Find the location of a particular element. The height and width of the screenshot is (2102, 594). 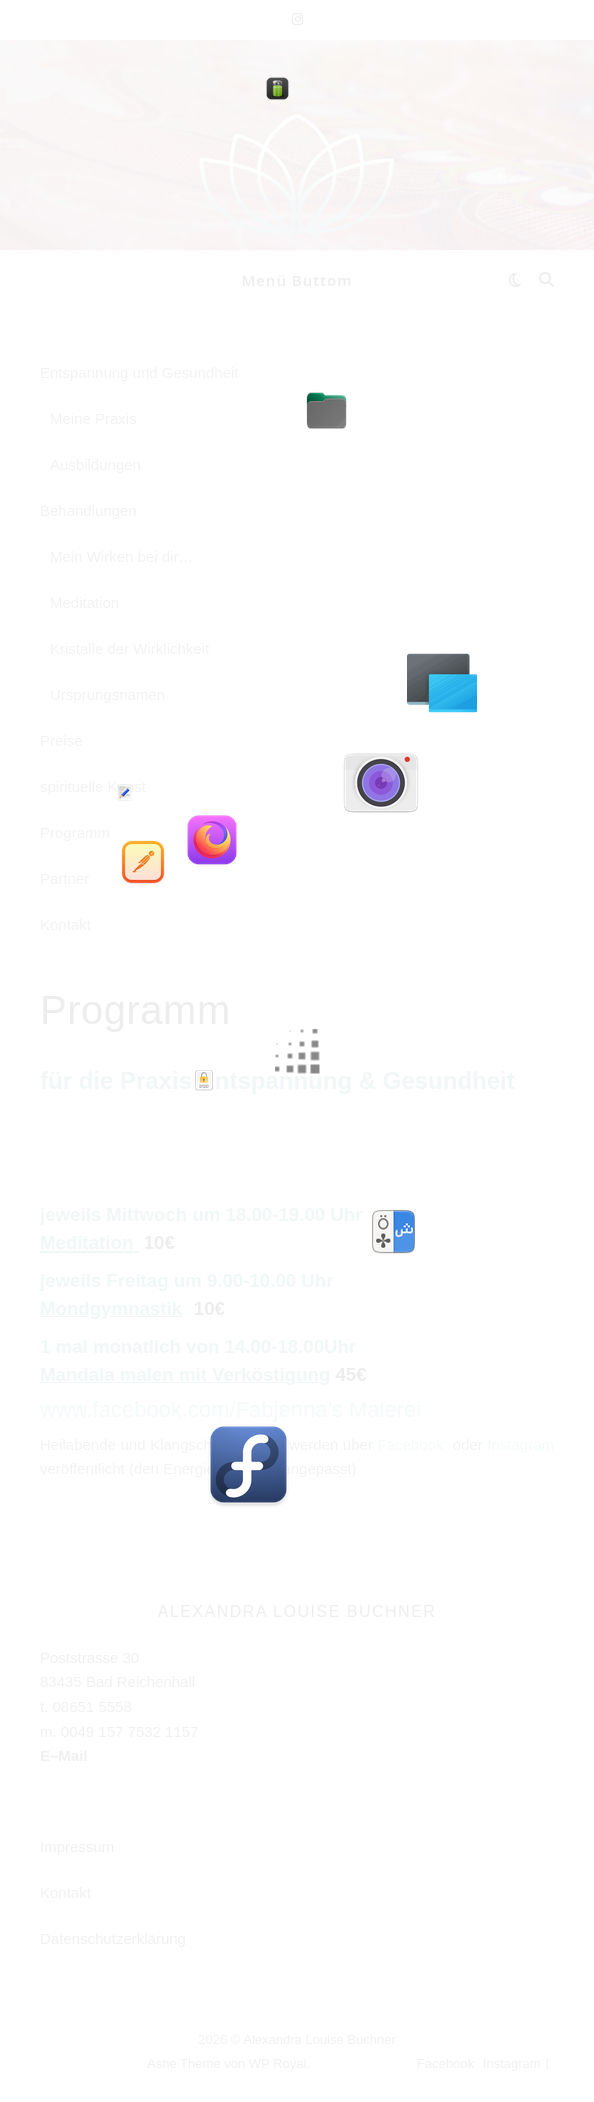

open a folder to view its contents is located at coordinates (326, 410).